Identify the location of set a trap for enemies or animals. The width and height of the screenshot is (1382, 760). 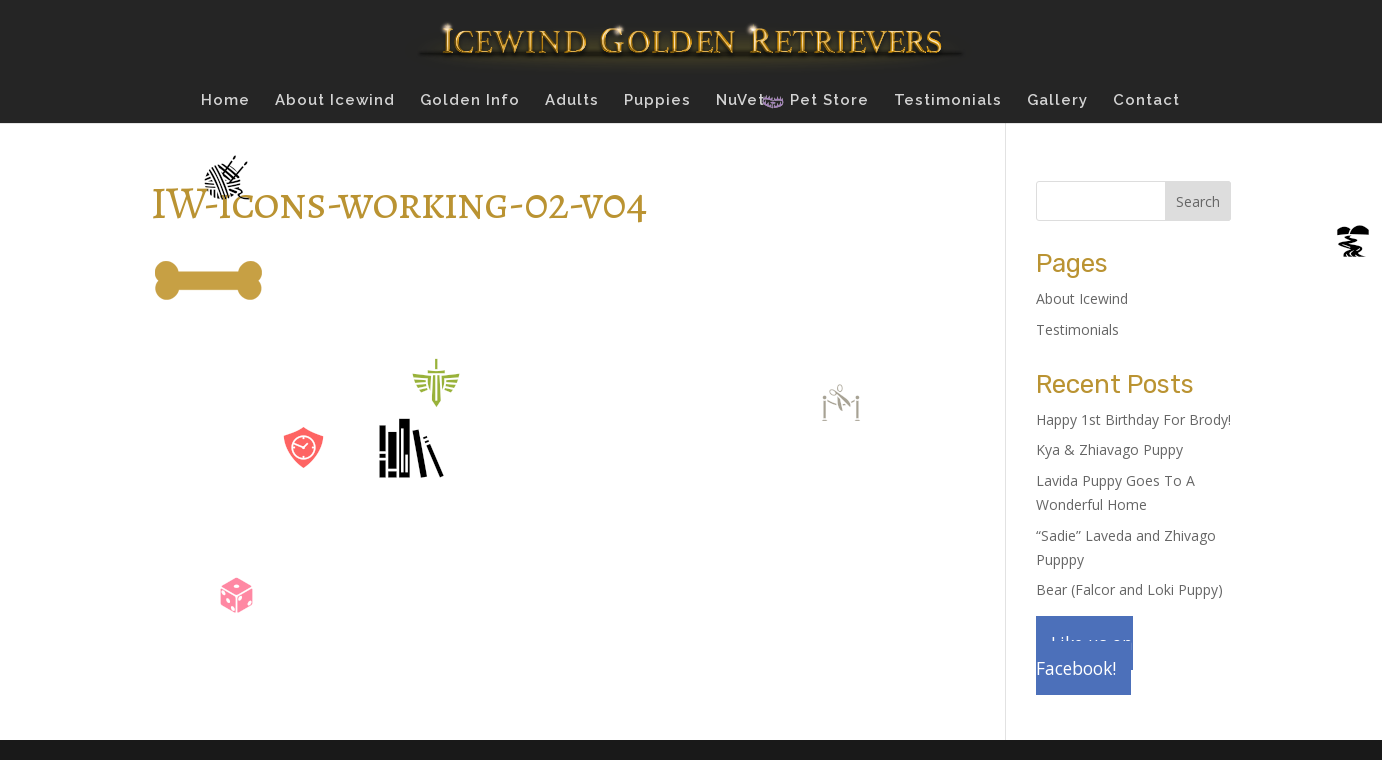
(773, 101).